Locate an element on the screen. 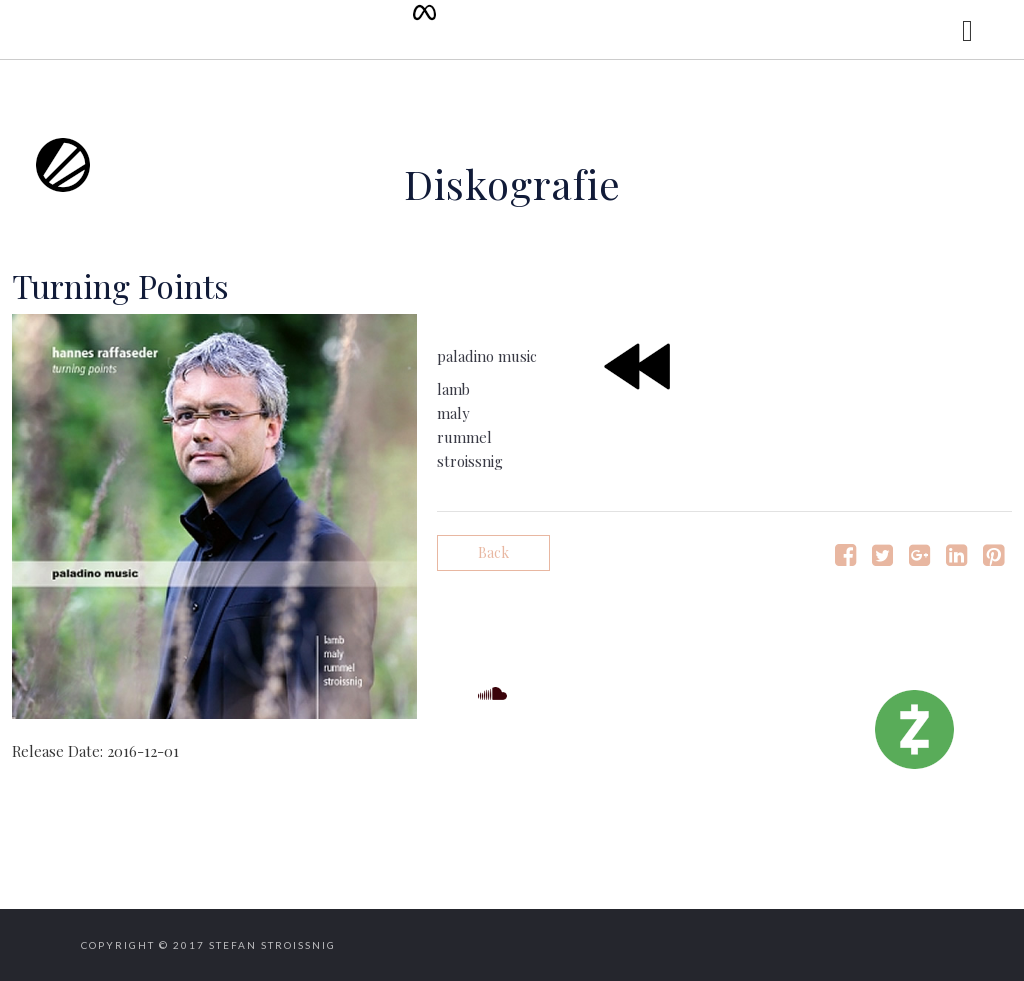 The height and width of the screenshot is (981, 1024). ESL Gaming logo is located at coordinates (63, 165).